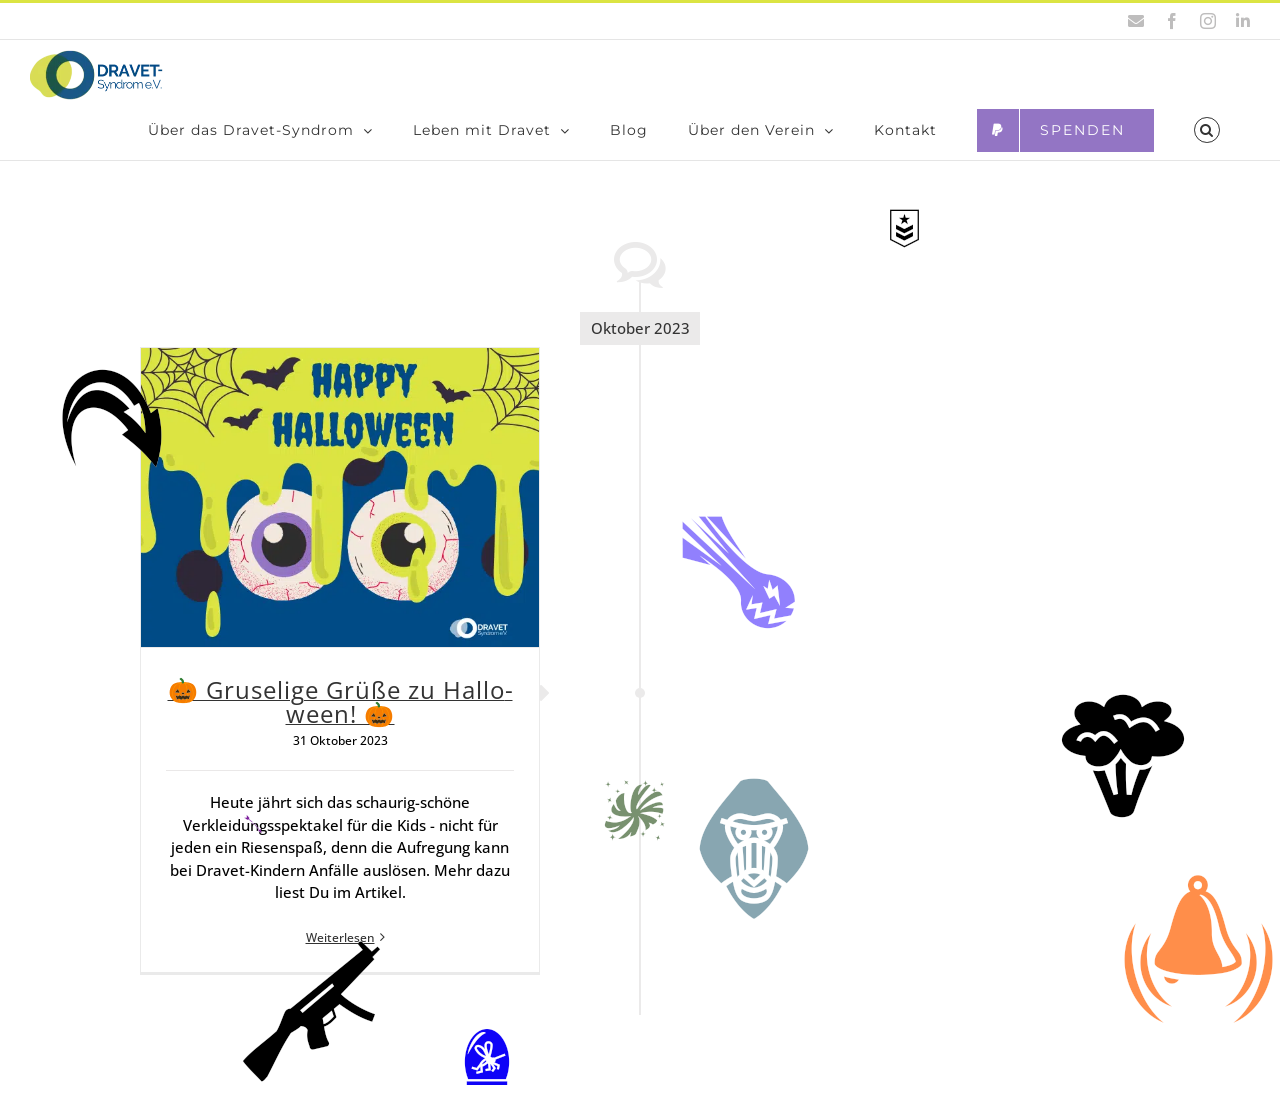 The height and width of the screenshot is (1118, 1280). I want to click on indicates rank 3 or sergeant-level status, so click(904, 228).